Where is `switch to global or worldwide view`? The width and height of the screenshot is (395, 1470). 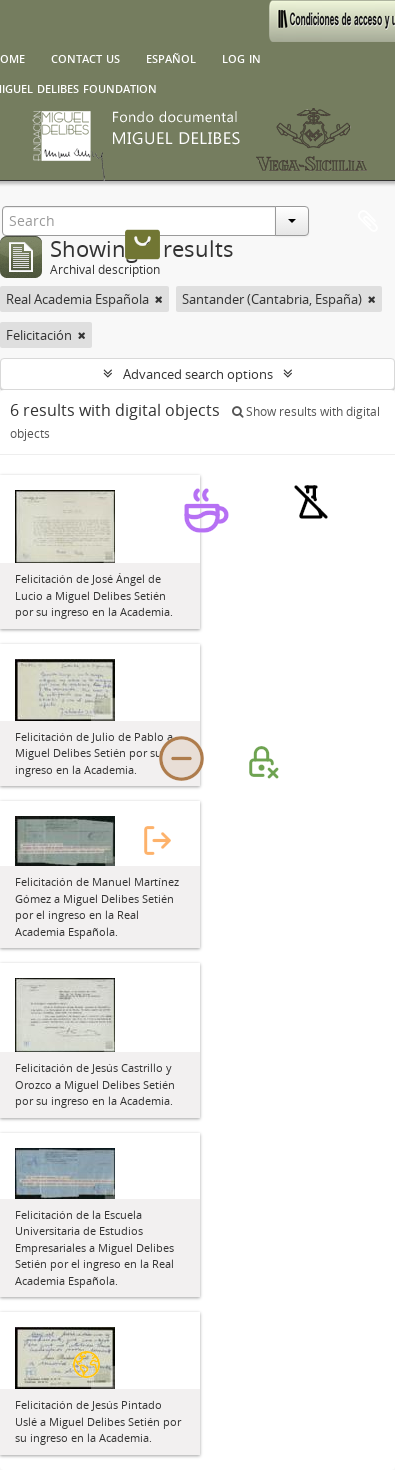
switch to global or worldwide view is located at coordinates (86, 1364).